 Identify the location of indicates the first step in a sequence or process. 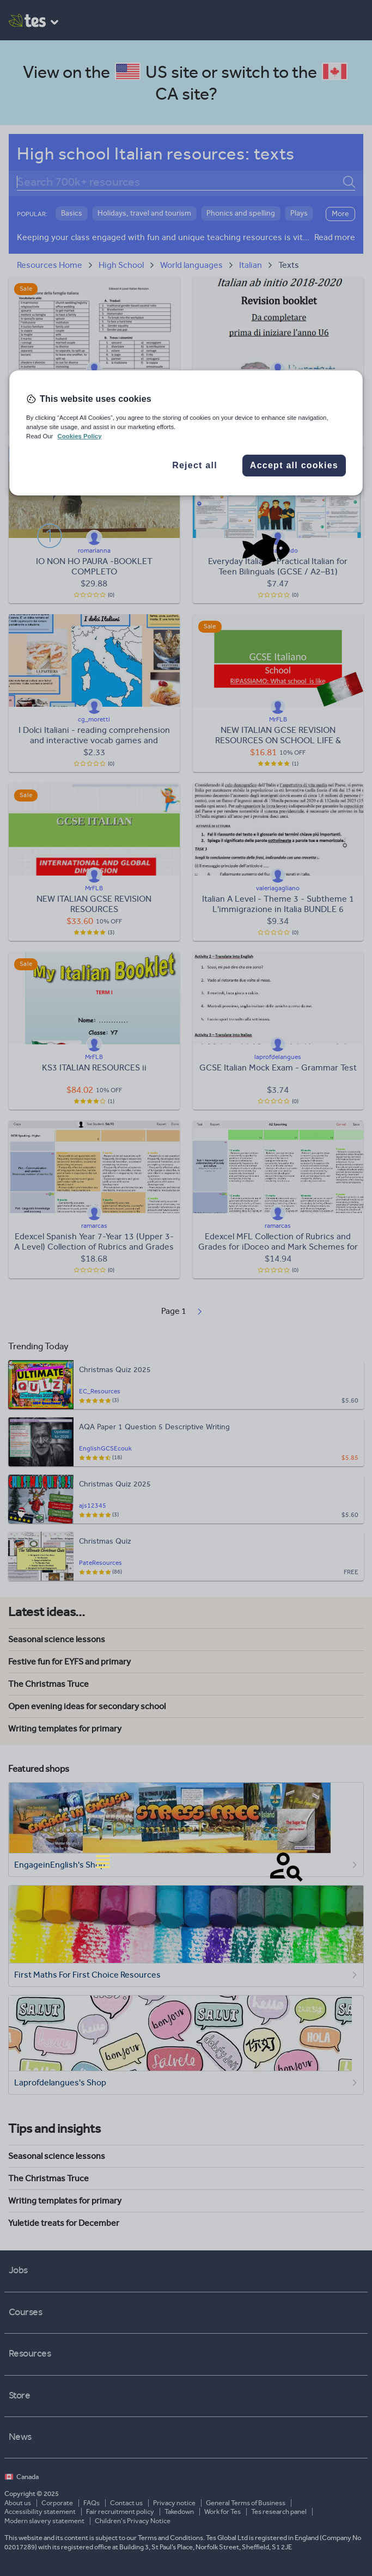
(50, 536).